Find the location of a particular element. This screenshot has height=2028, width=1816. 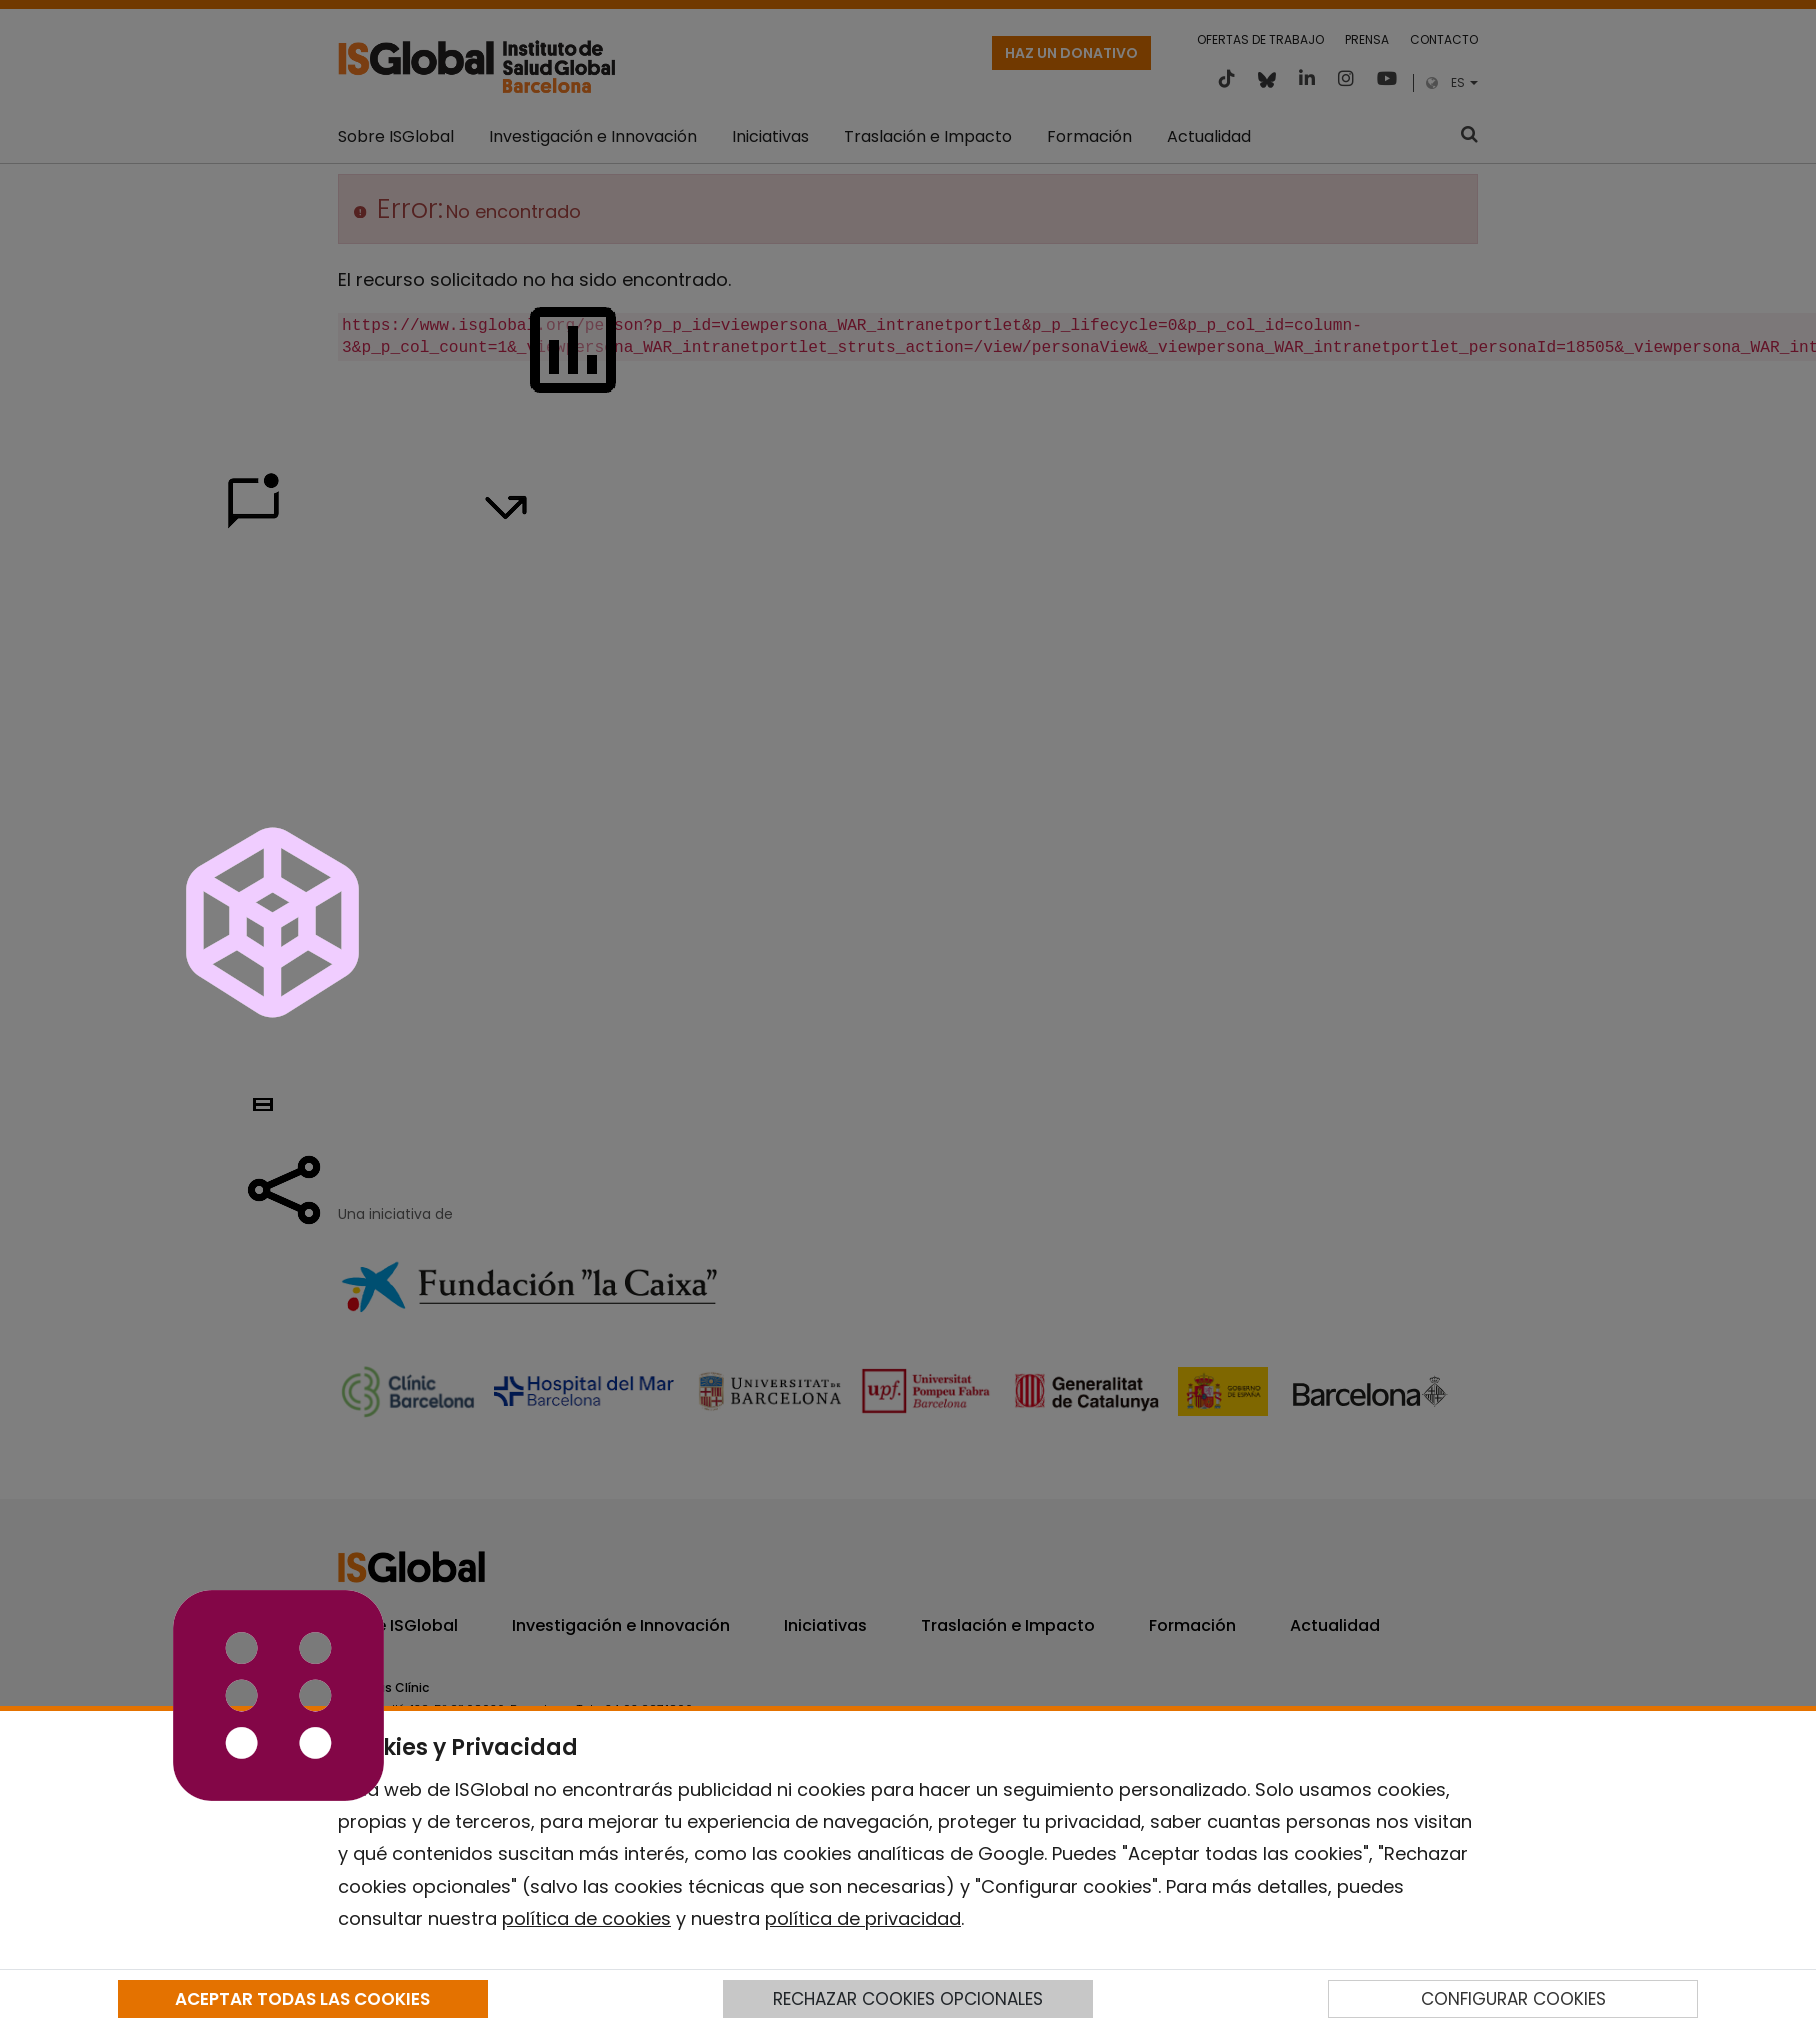

view poll results is located at coordinates (573, 350).